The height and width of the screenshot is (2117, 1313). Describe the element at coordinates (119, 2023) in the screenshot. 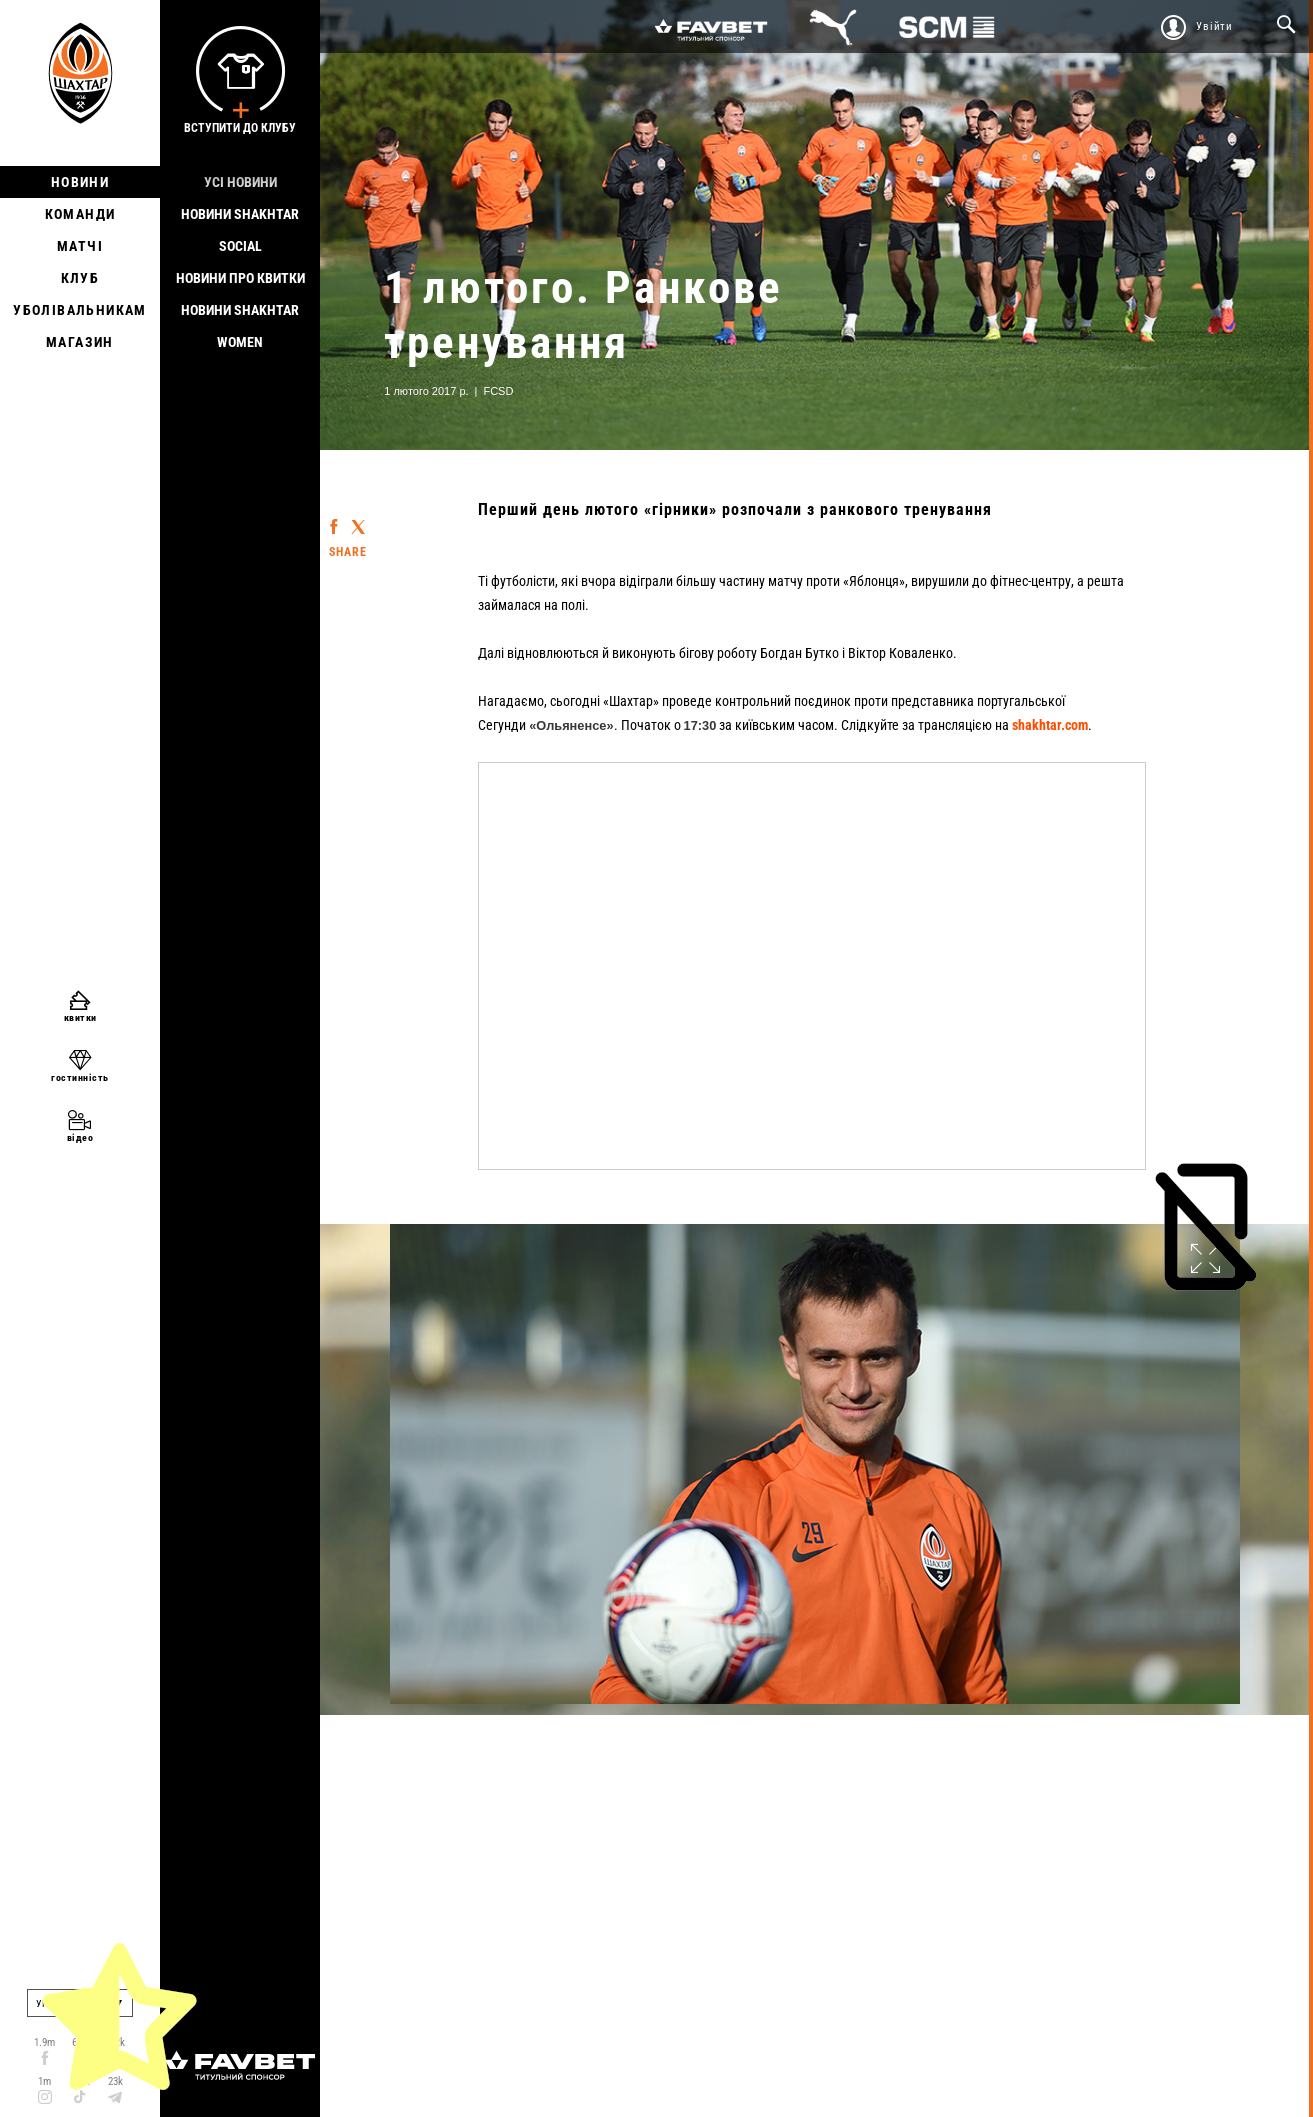

I see `indicates a partial or half-star rating` at that location.